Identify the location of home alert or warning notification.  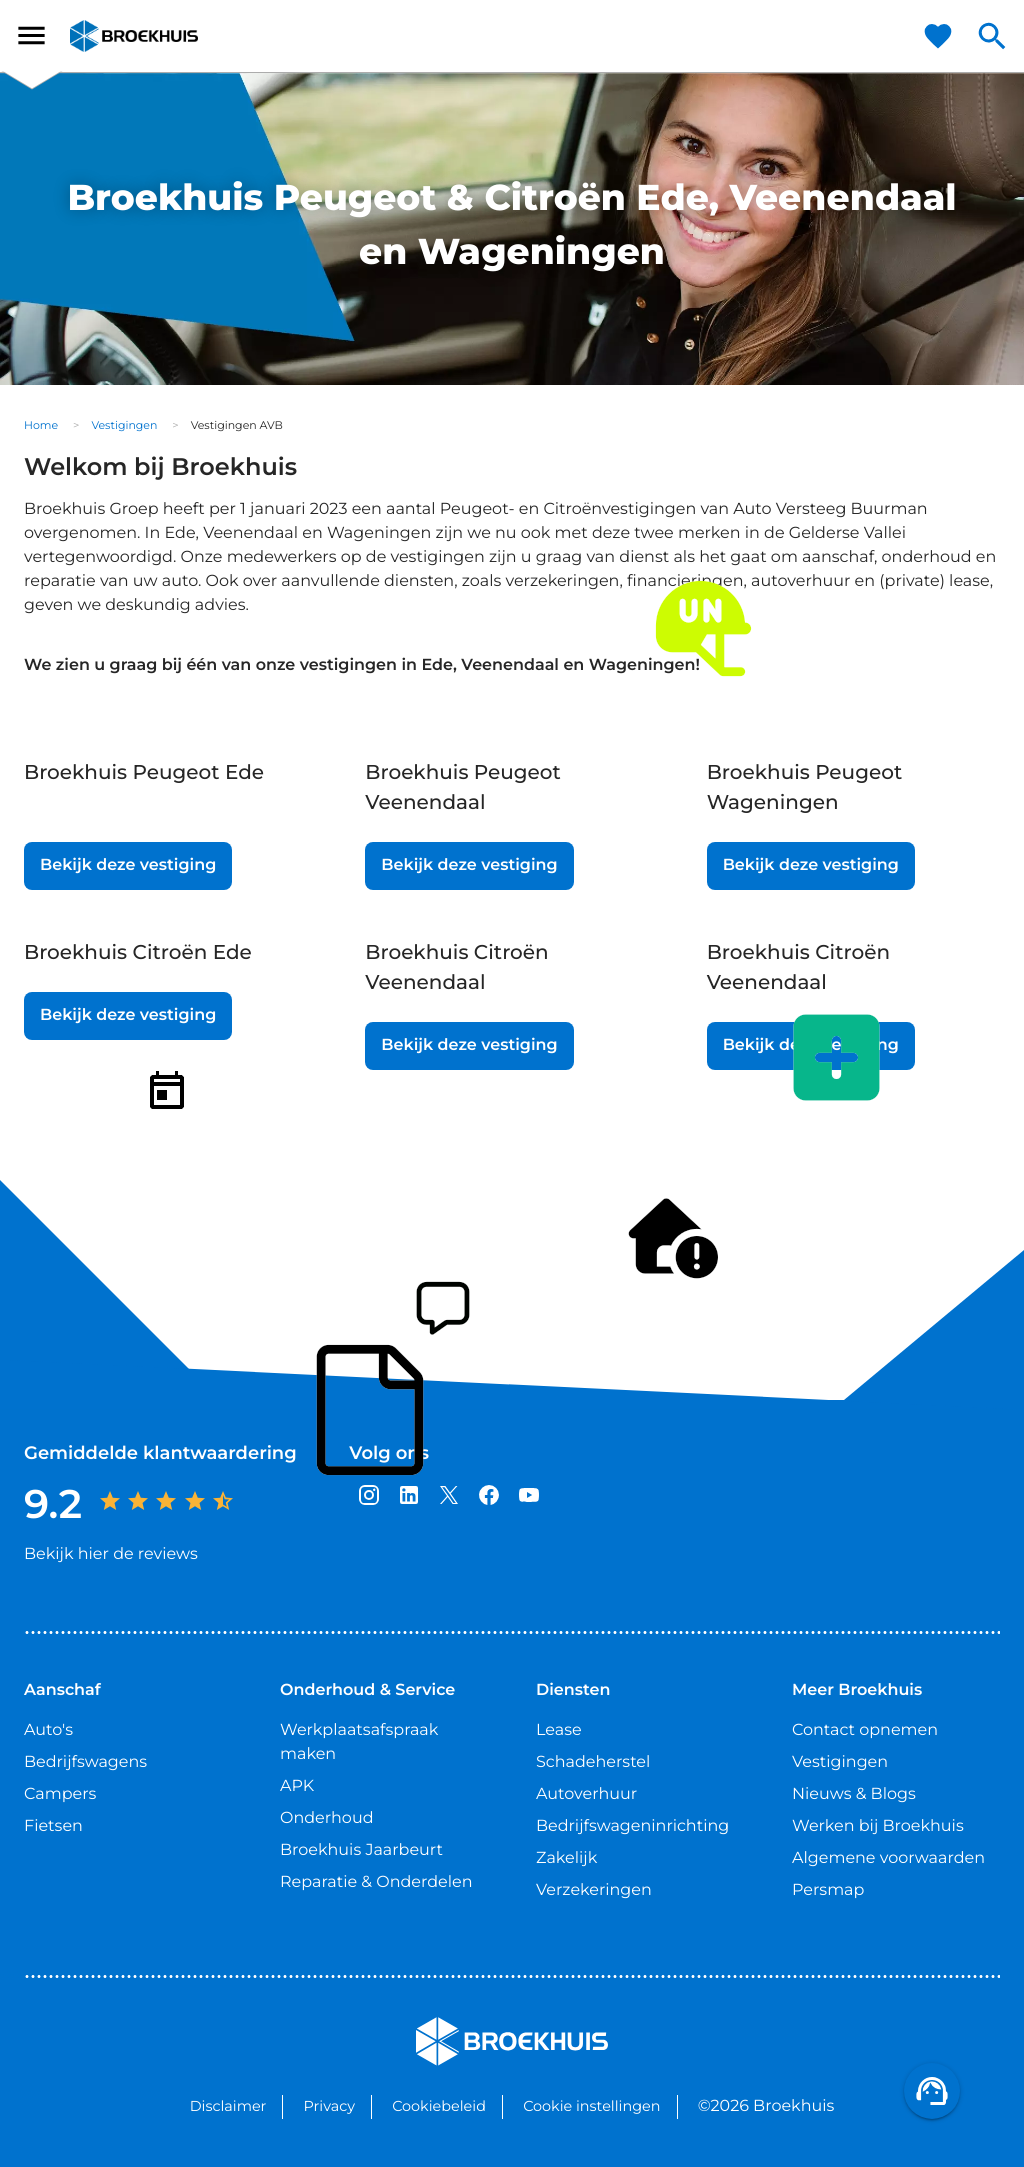
(671, 1236).